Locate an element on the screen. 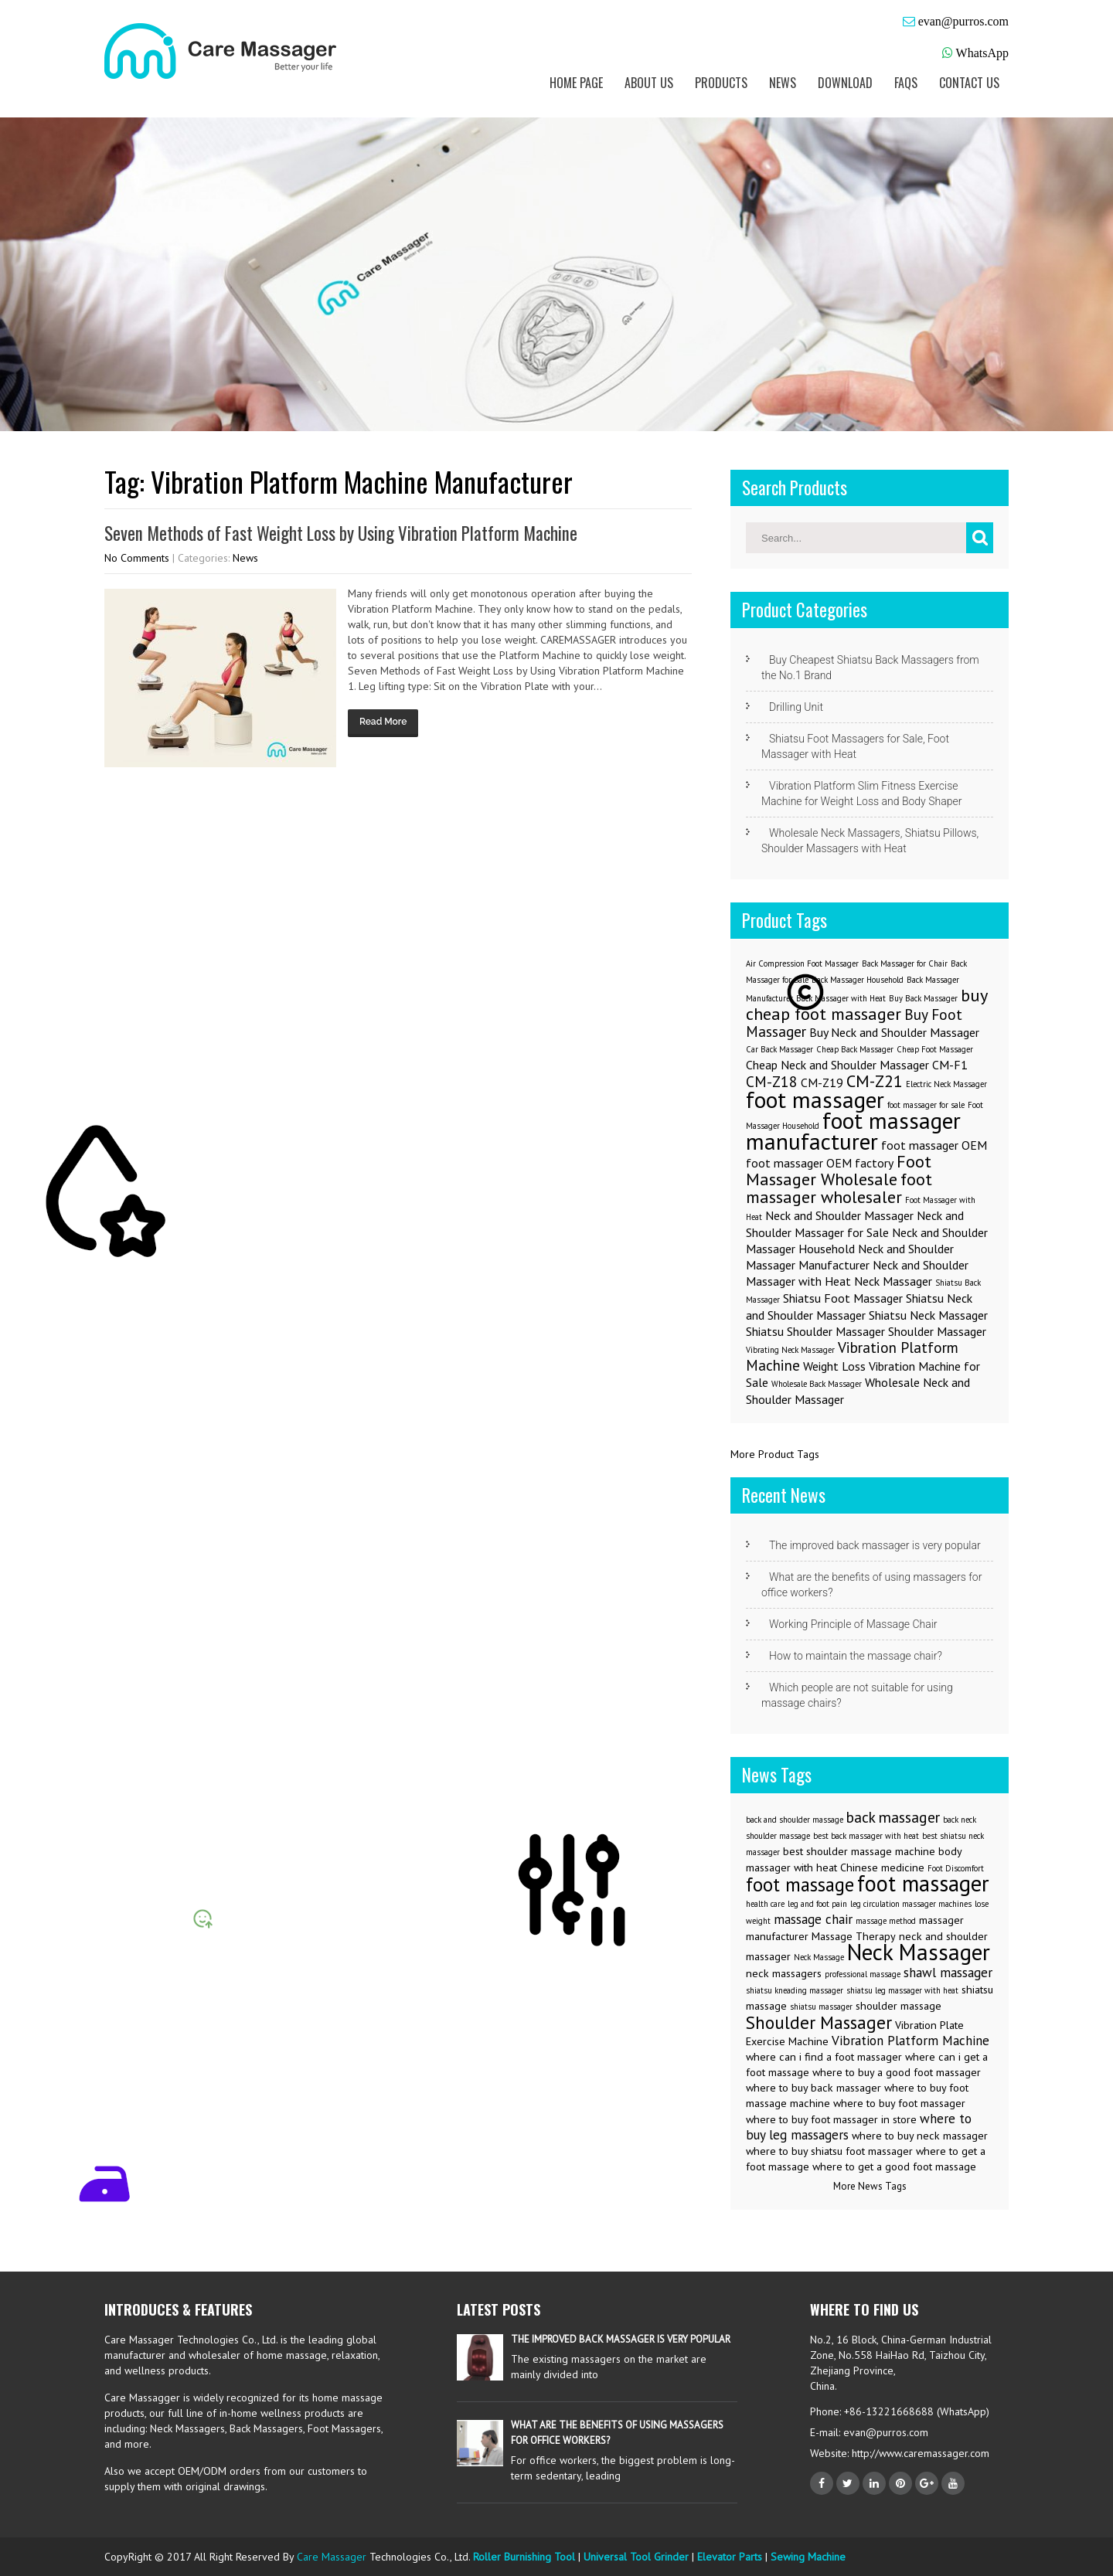  indicates clothing requires ironing is located at coordinates (104, 2183).